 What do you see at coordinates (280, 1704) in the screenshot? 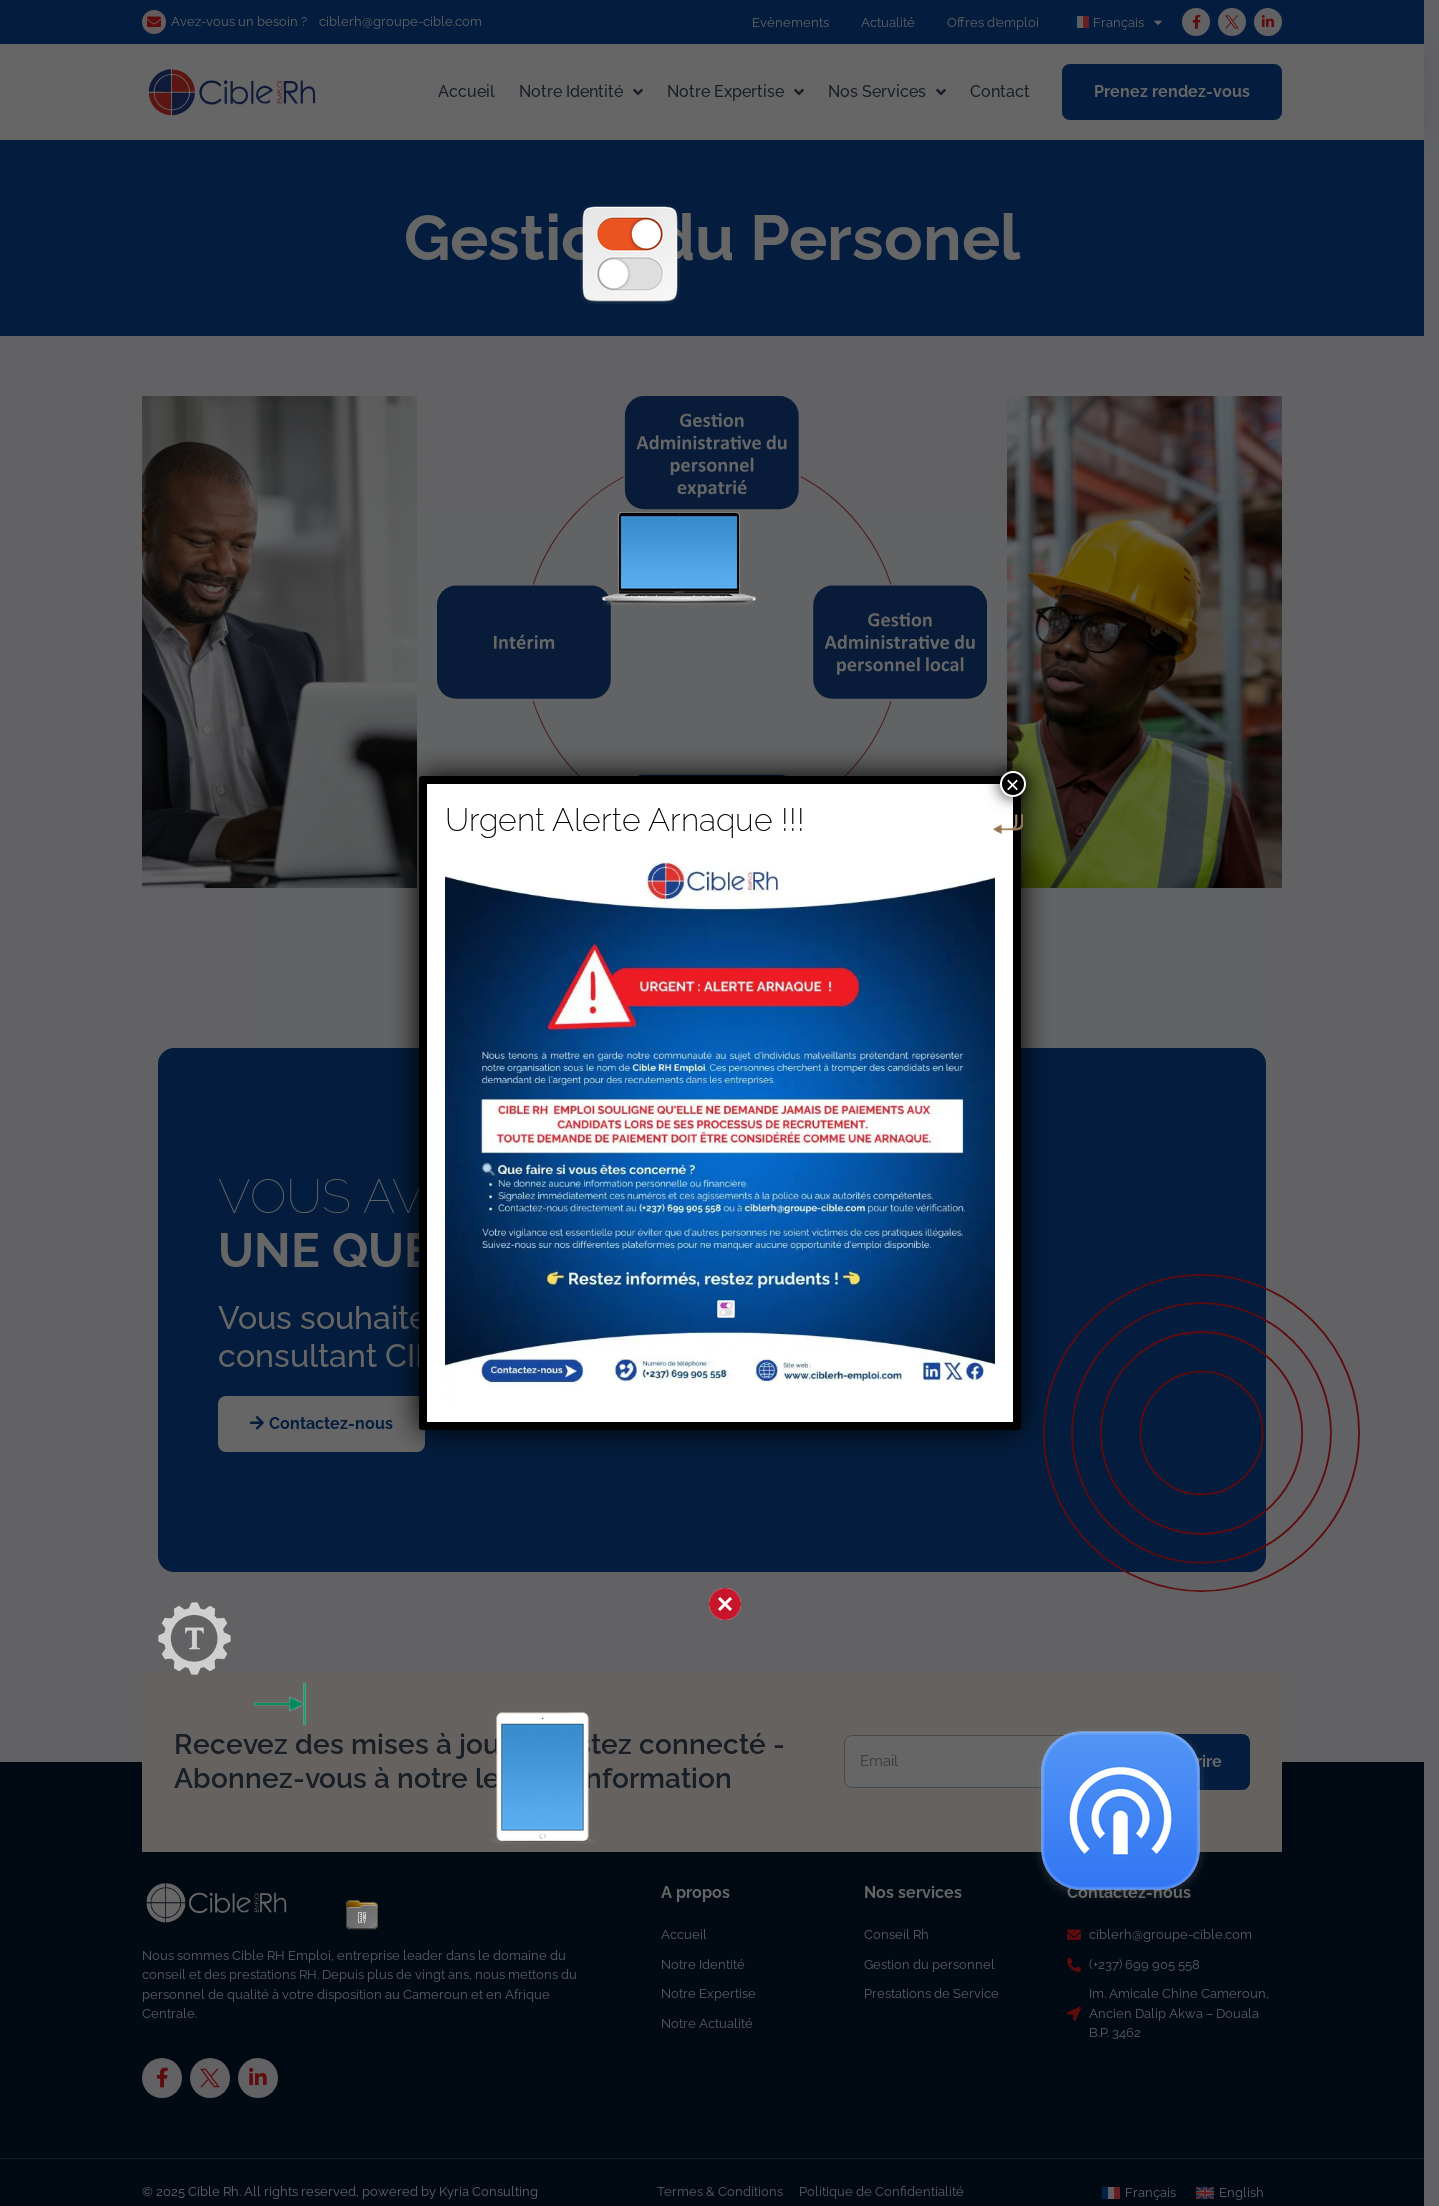
I see `go to the last item in a list or sequence` at bounding box center [280, 1704].